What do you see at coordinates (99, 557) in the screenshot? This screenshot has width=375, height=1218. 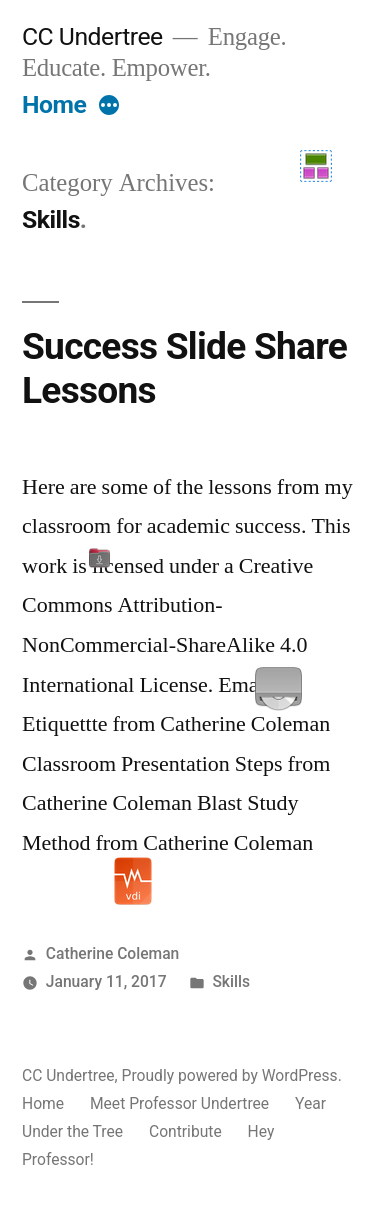 I see `access your downloads folder` at bounding box center [99, 557].